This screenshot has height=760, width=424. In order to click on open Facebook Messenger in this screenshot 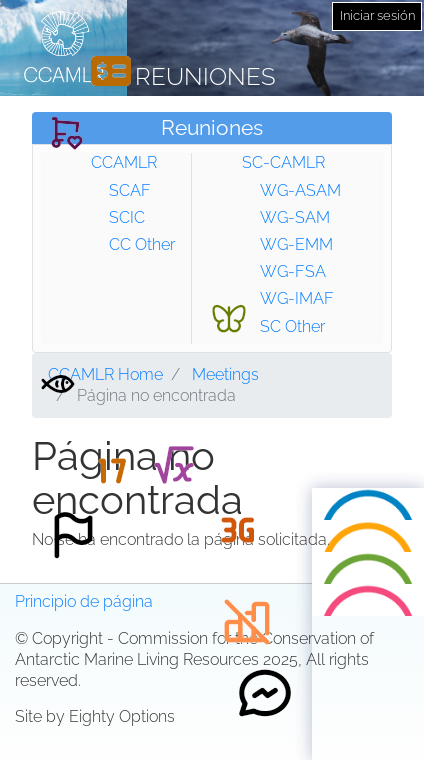, I will do `click(265, 693)`.